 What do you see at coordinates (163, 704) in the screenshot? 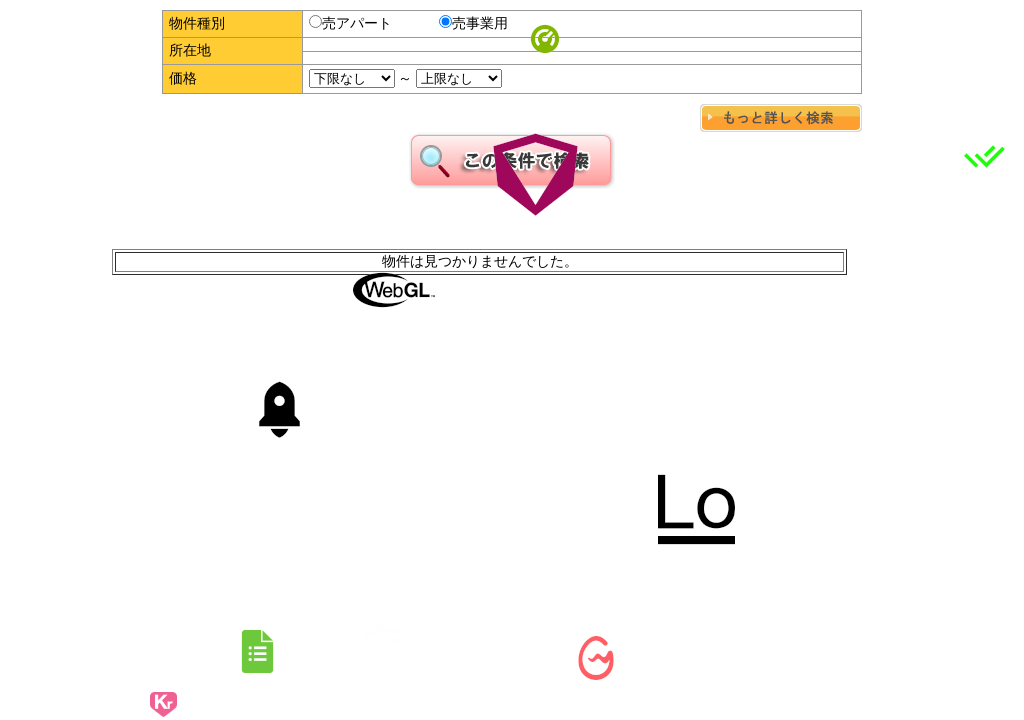
I see `kred app or service logo` at bounding box center [163, 704].